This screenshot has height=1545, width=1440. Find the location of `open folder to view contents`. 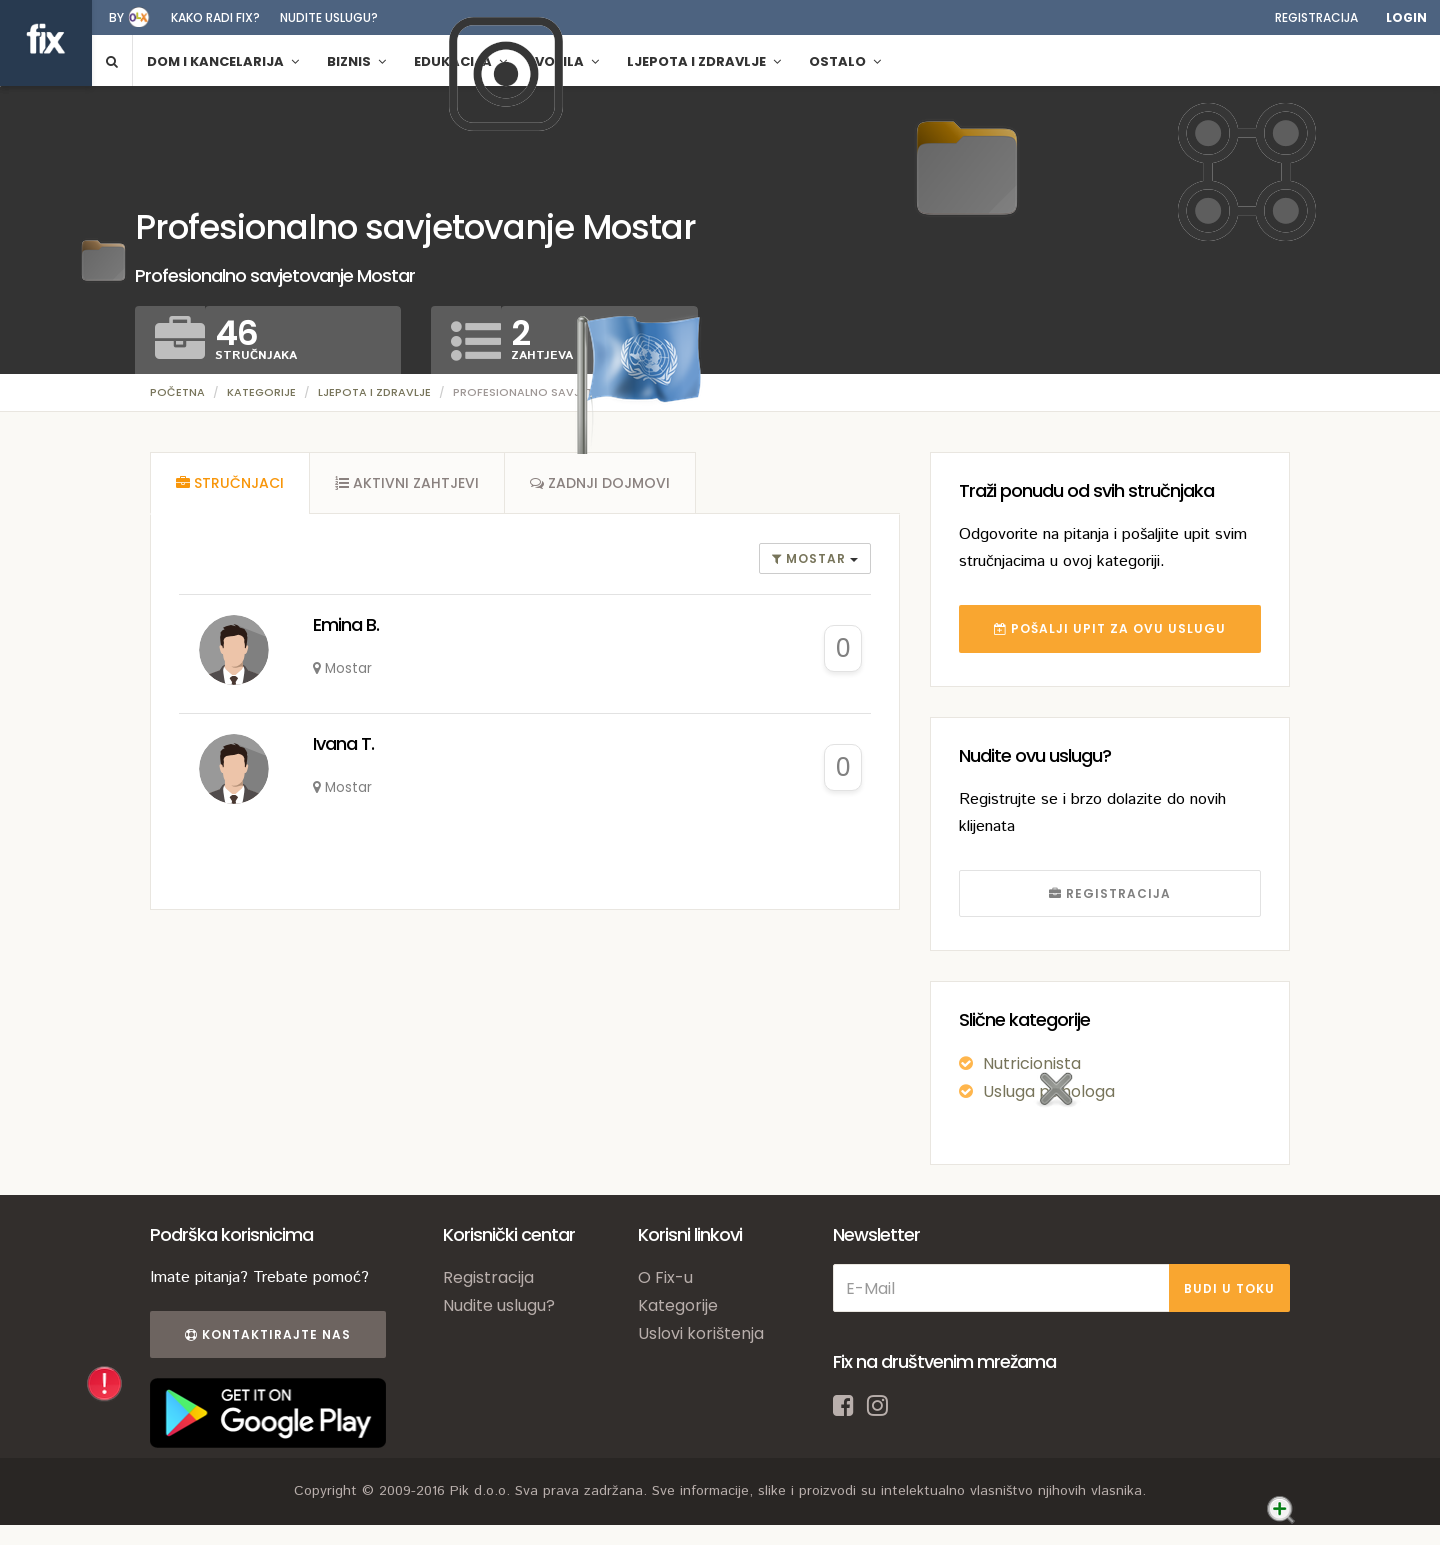

open folder to view contents is located at coordinates (967, 168).